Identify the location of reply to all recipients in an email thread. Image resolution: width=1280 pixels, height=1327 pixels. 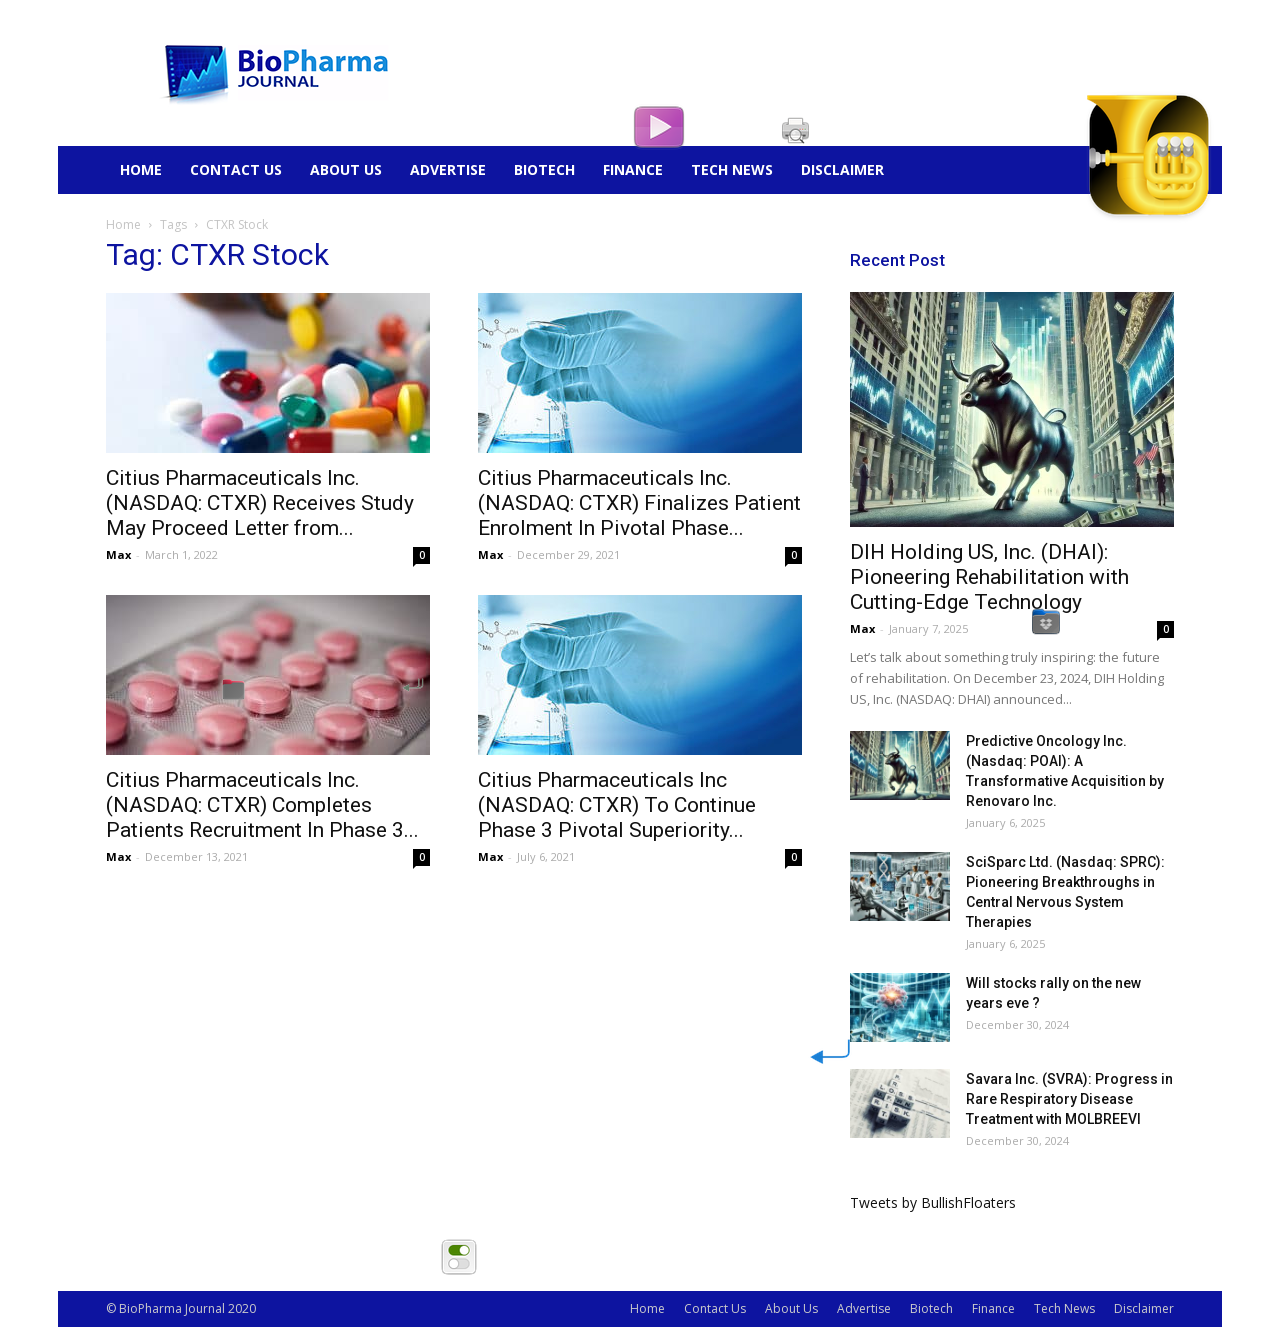
(412, 683).